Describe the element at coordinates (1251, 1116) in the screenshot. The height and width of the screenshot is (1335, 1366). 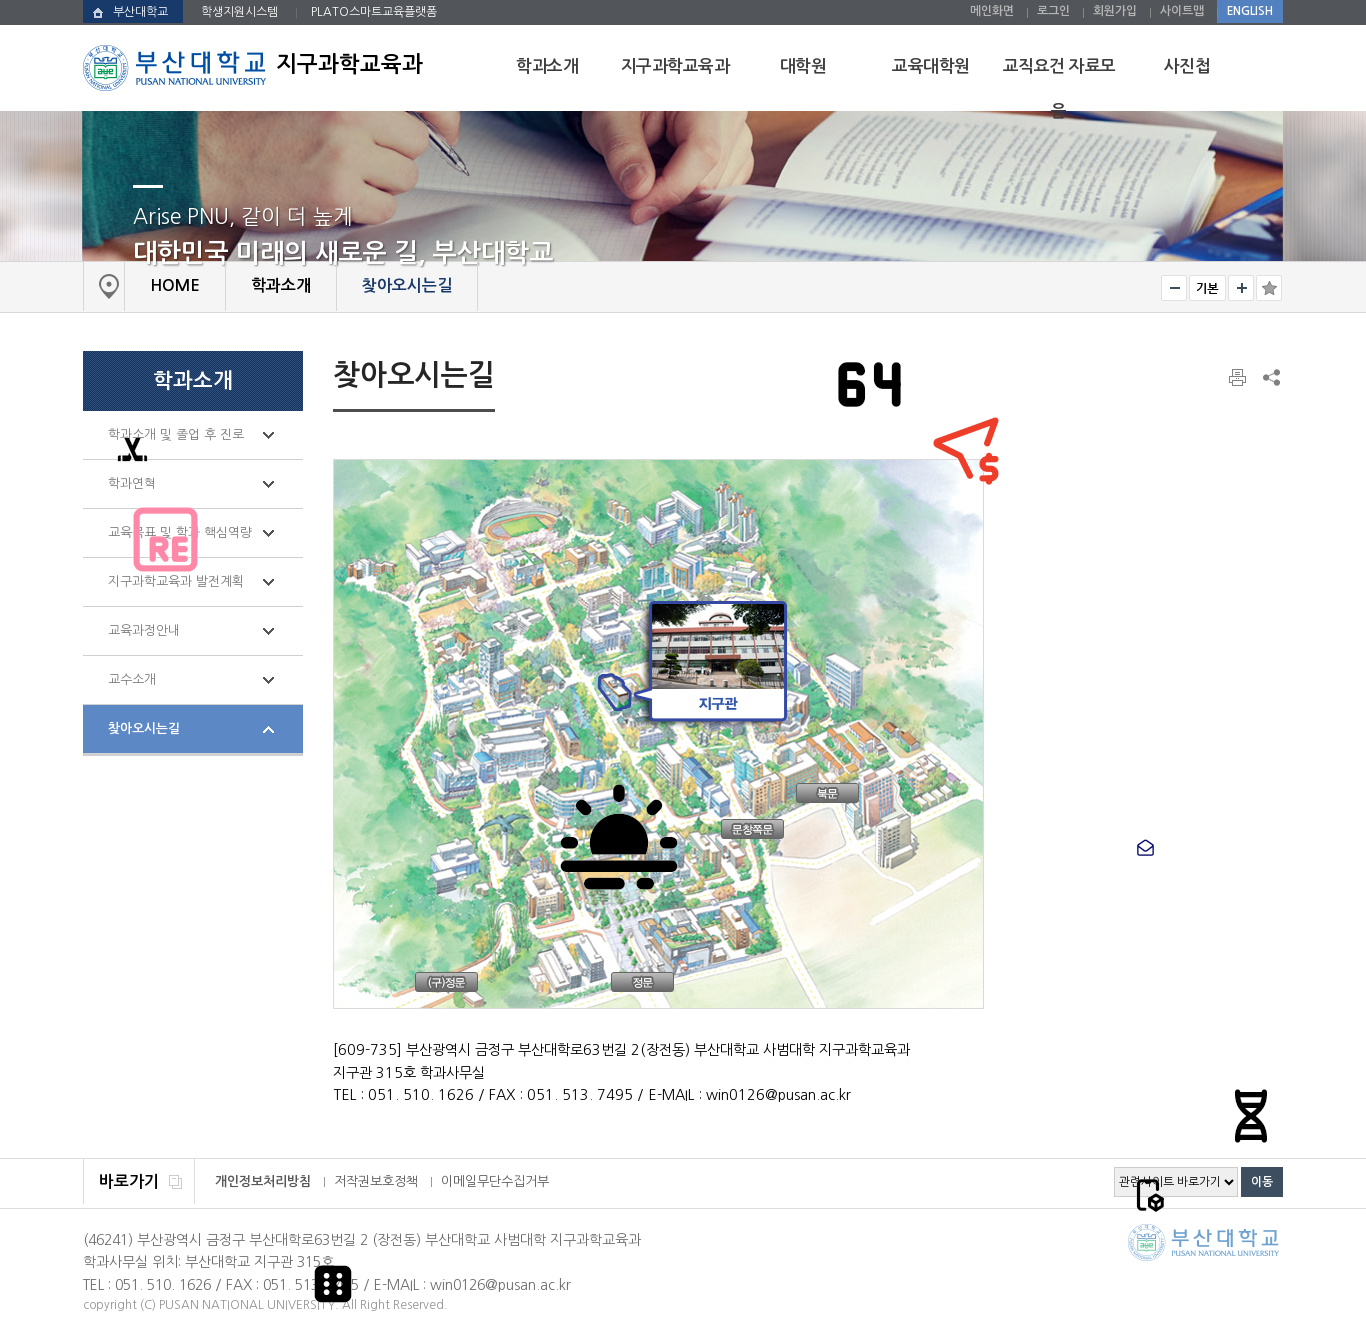
I see `view genetic or DNA information` at that location.